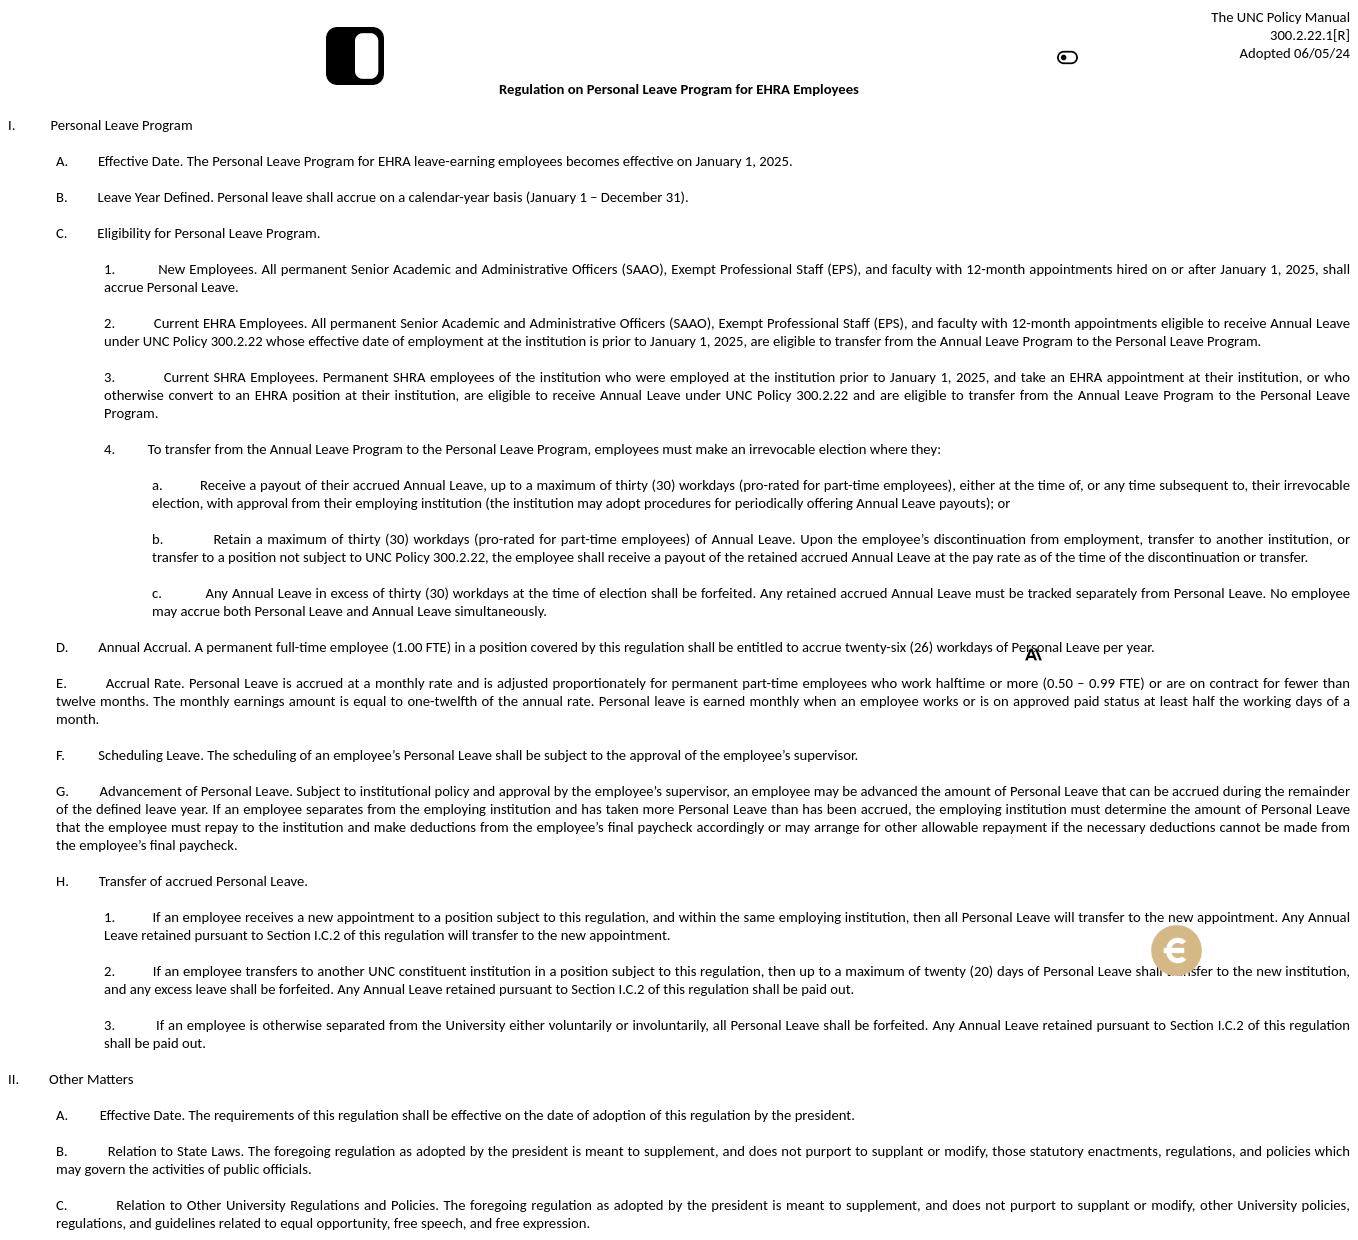 This screenshot has width=1358, height=1240. I want to click on anthropic company logo, so click(1033, 654).